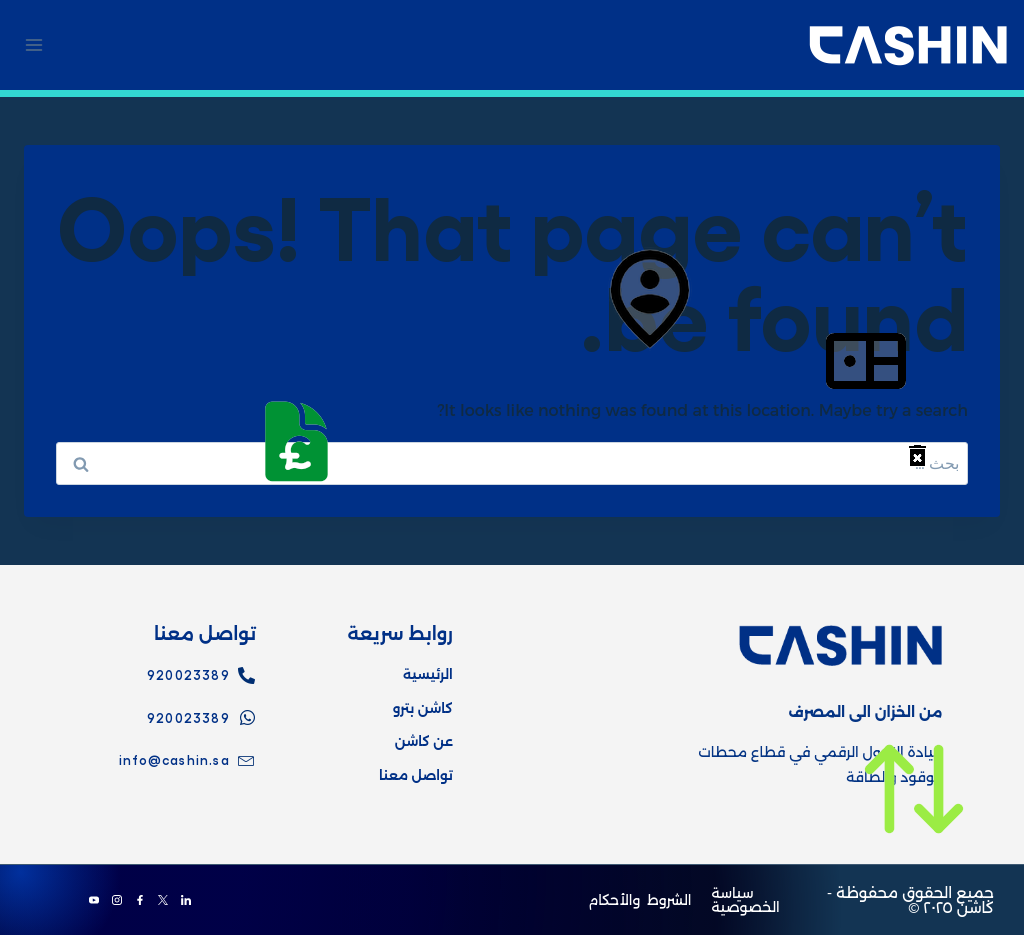 The height and width of the screenshot is (935, 1024). Describe the element at coordinates (866, 361) in the screenshot. I see `view bento box or meal options` at that location.